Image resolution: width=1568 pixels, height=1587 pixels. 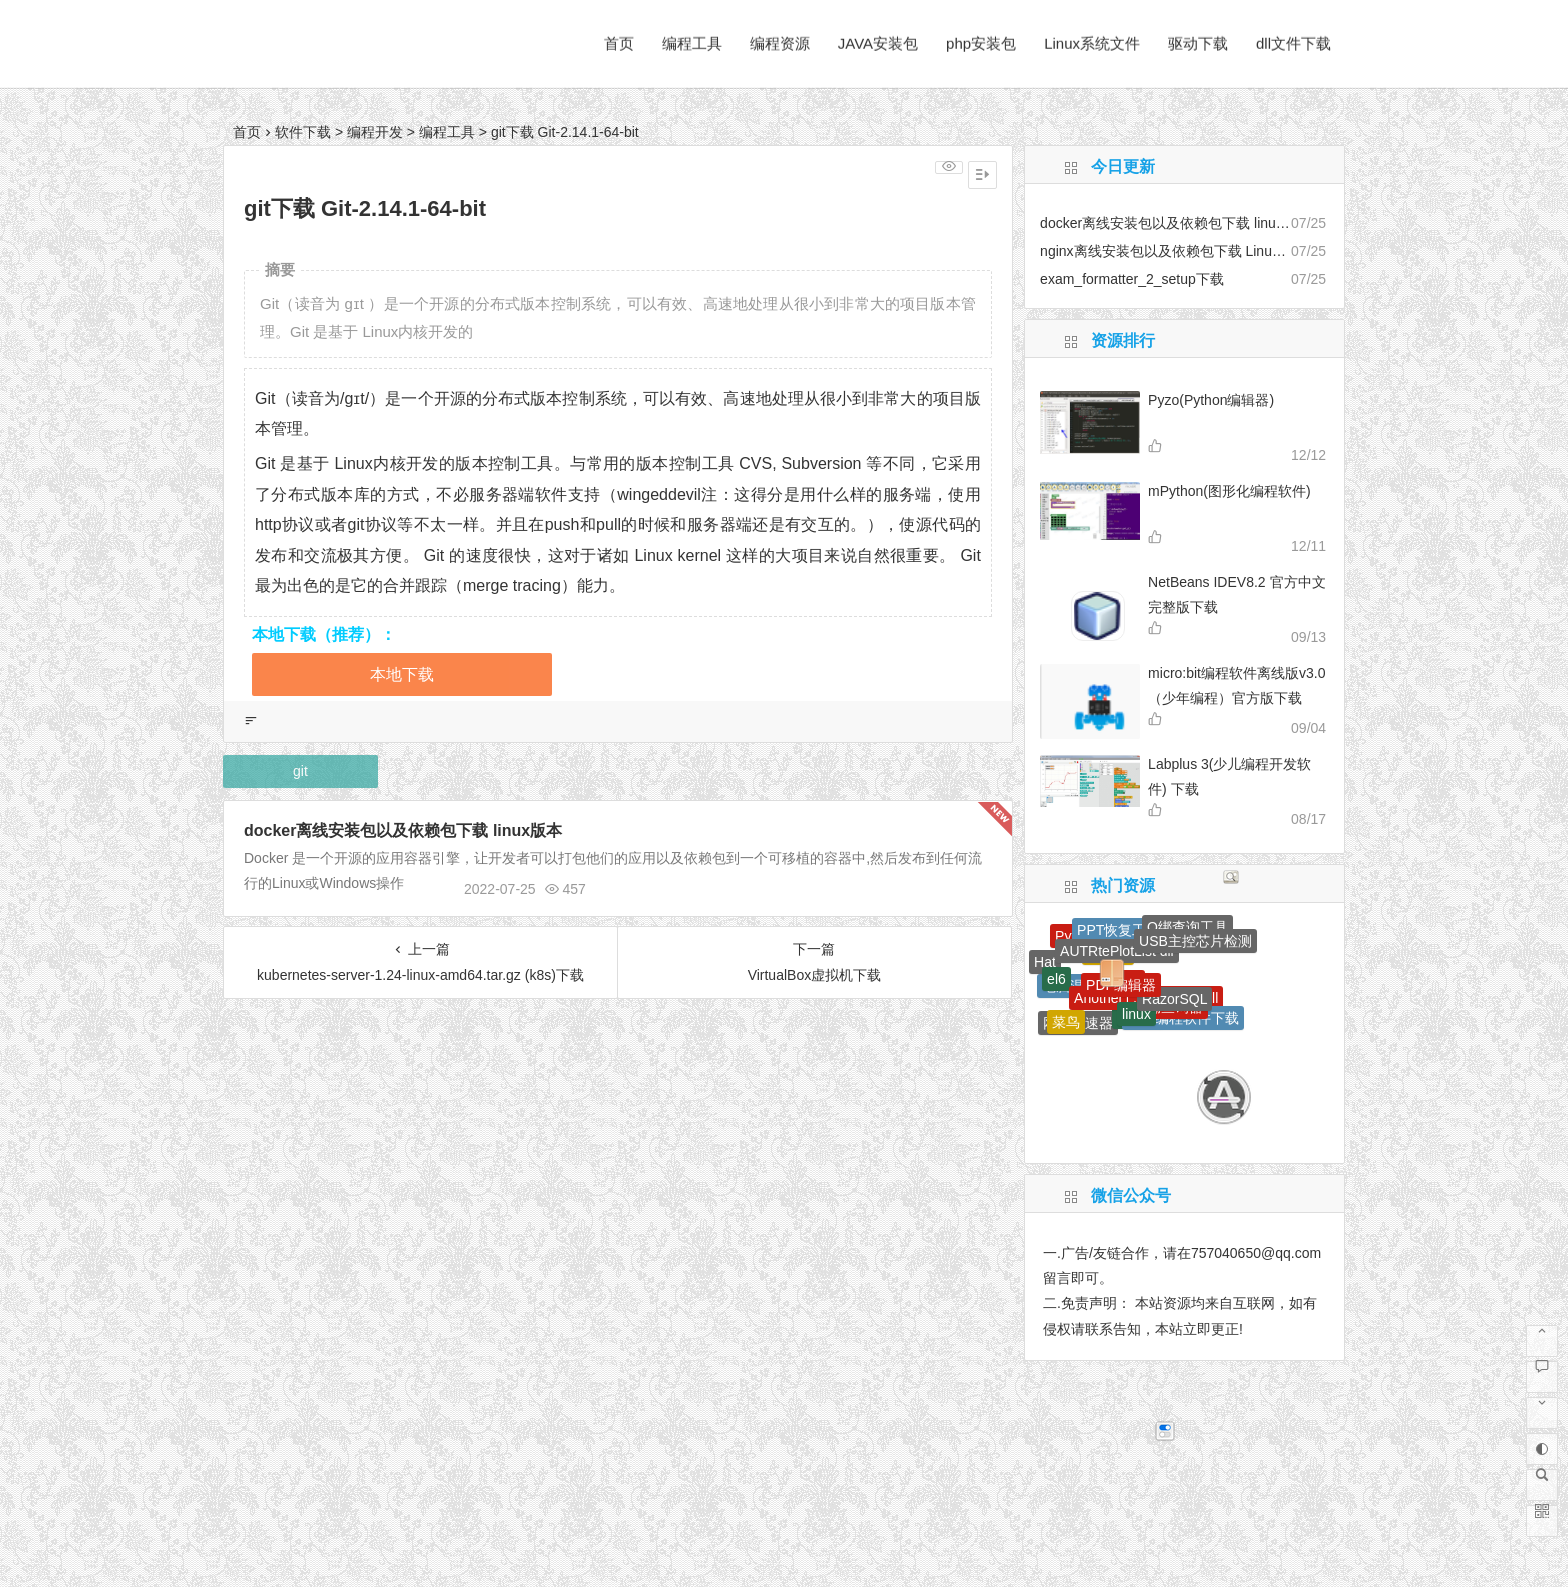 What do you see at coordinates (1165, 1431) in the screenshot?
I see `open desktop preferences and settings` at bounding box center [1165, 1431].